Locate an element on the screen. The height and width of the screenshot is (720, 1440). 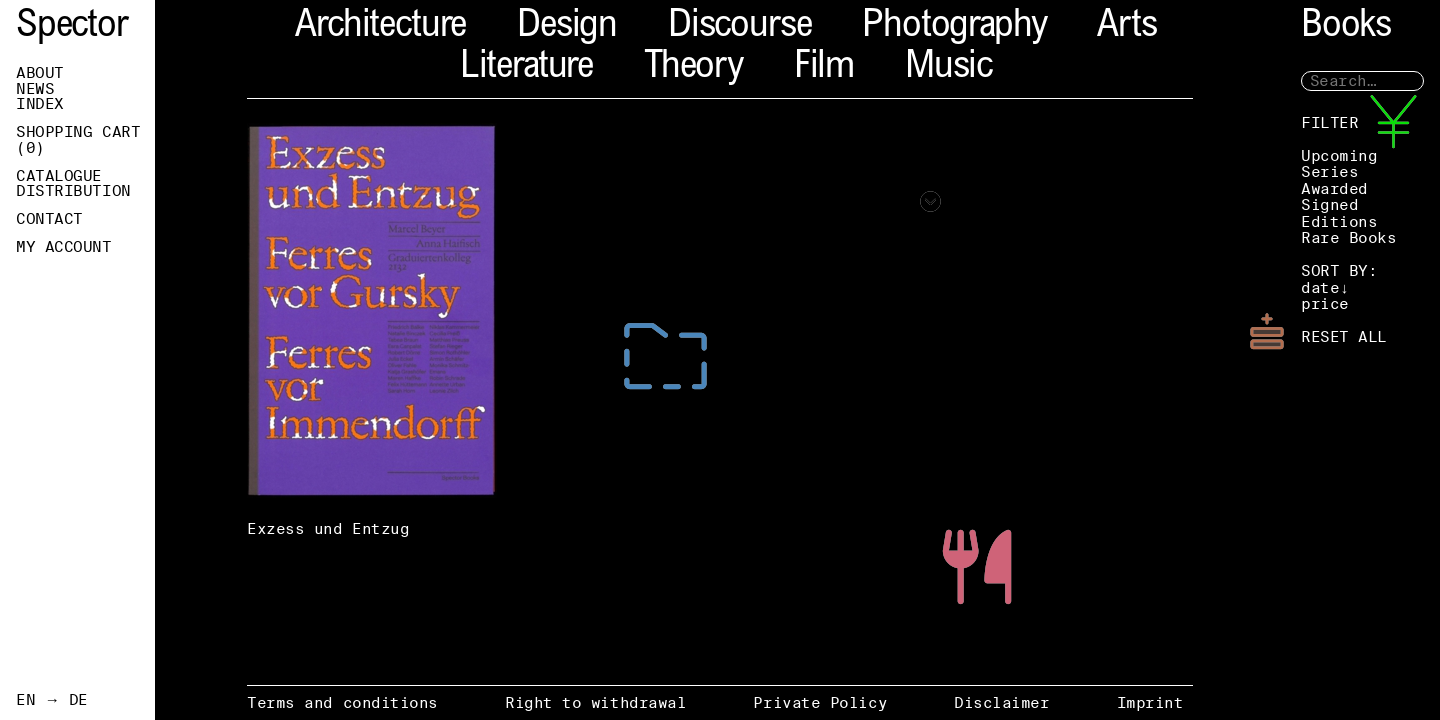
view prices in japanese yen is located at coordinates (1393, 120).